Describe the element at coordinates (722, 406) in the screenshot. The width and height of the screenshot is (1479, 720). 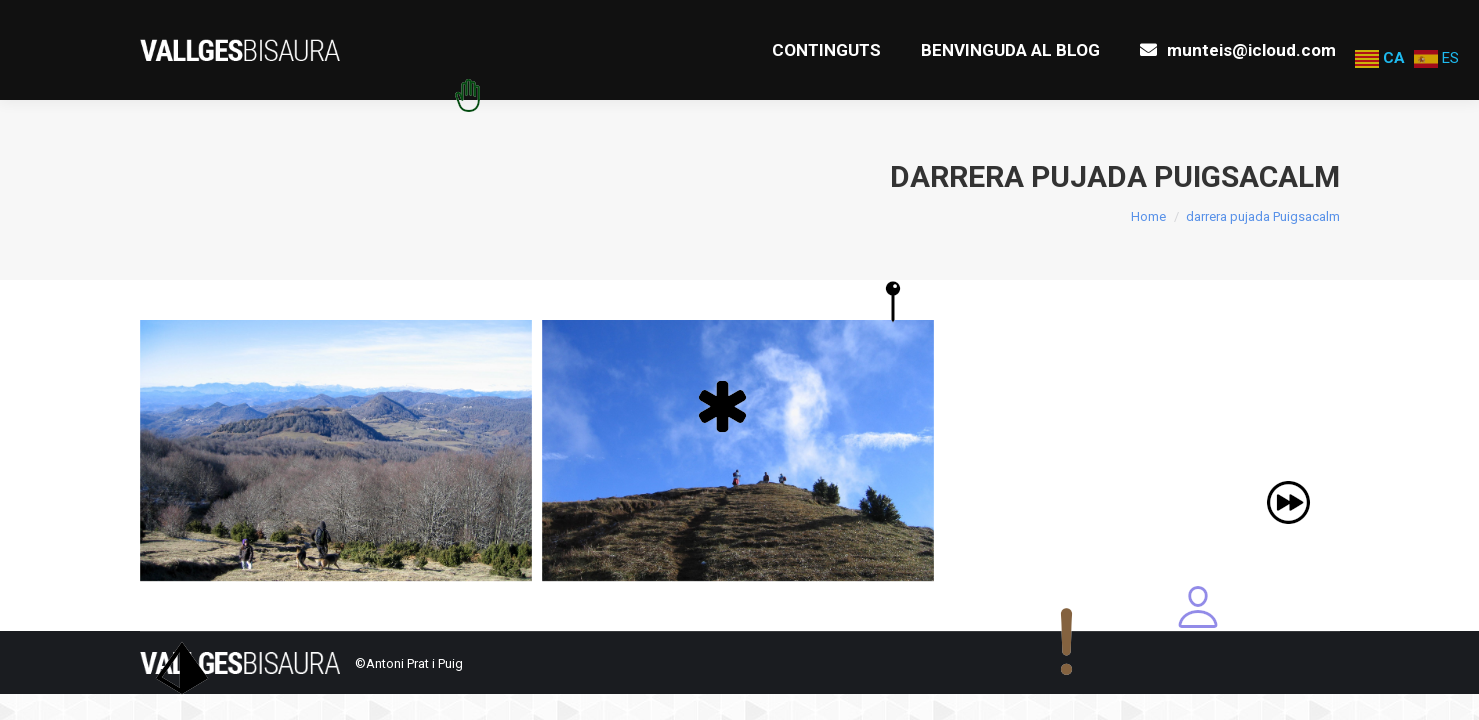
I see `access medical or health-related features` at that location.